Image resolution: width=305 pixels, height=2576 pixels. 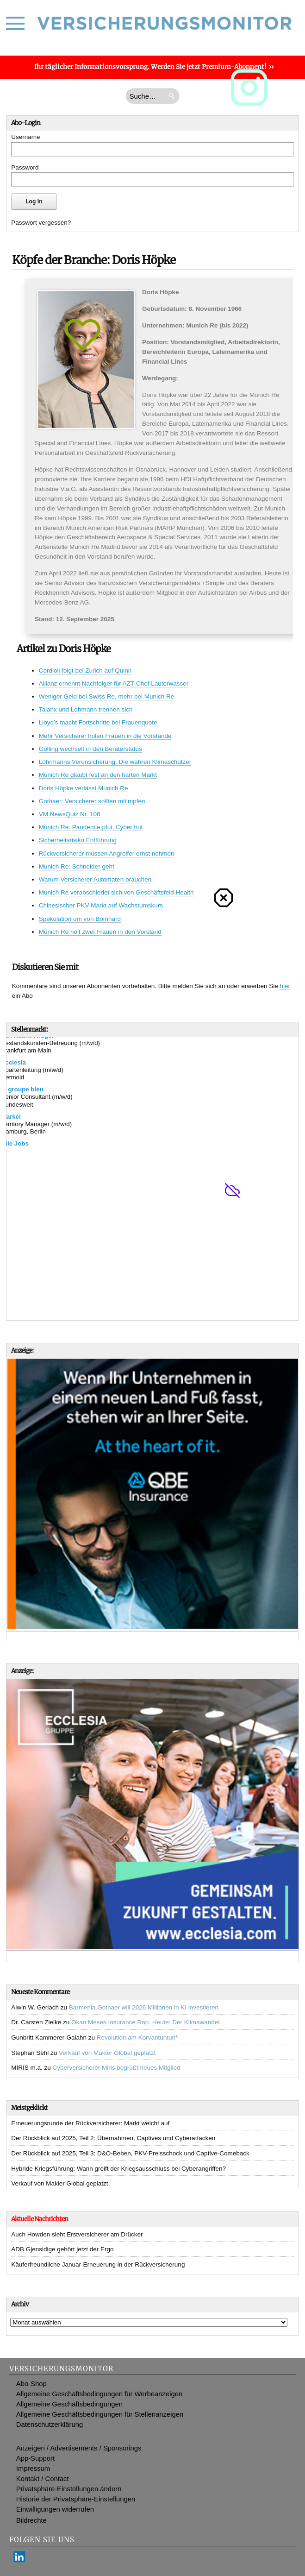 What do you see at coordinates (249, 88) in the screenshot?
I see `open instagram app` at bounding box center [249, 88].